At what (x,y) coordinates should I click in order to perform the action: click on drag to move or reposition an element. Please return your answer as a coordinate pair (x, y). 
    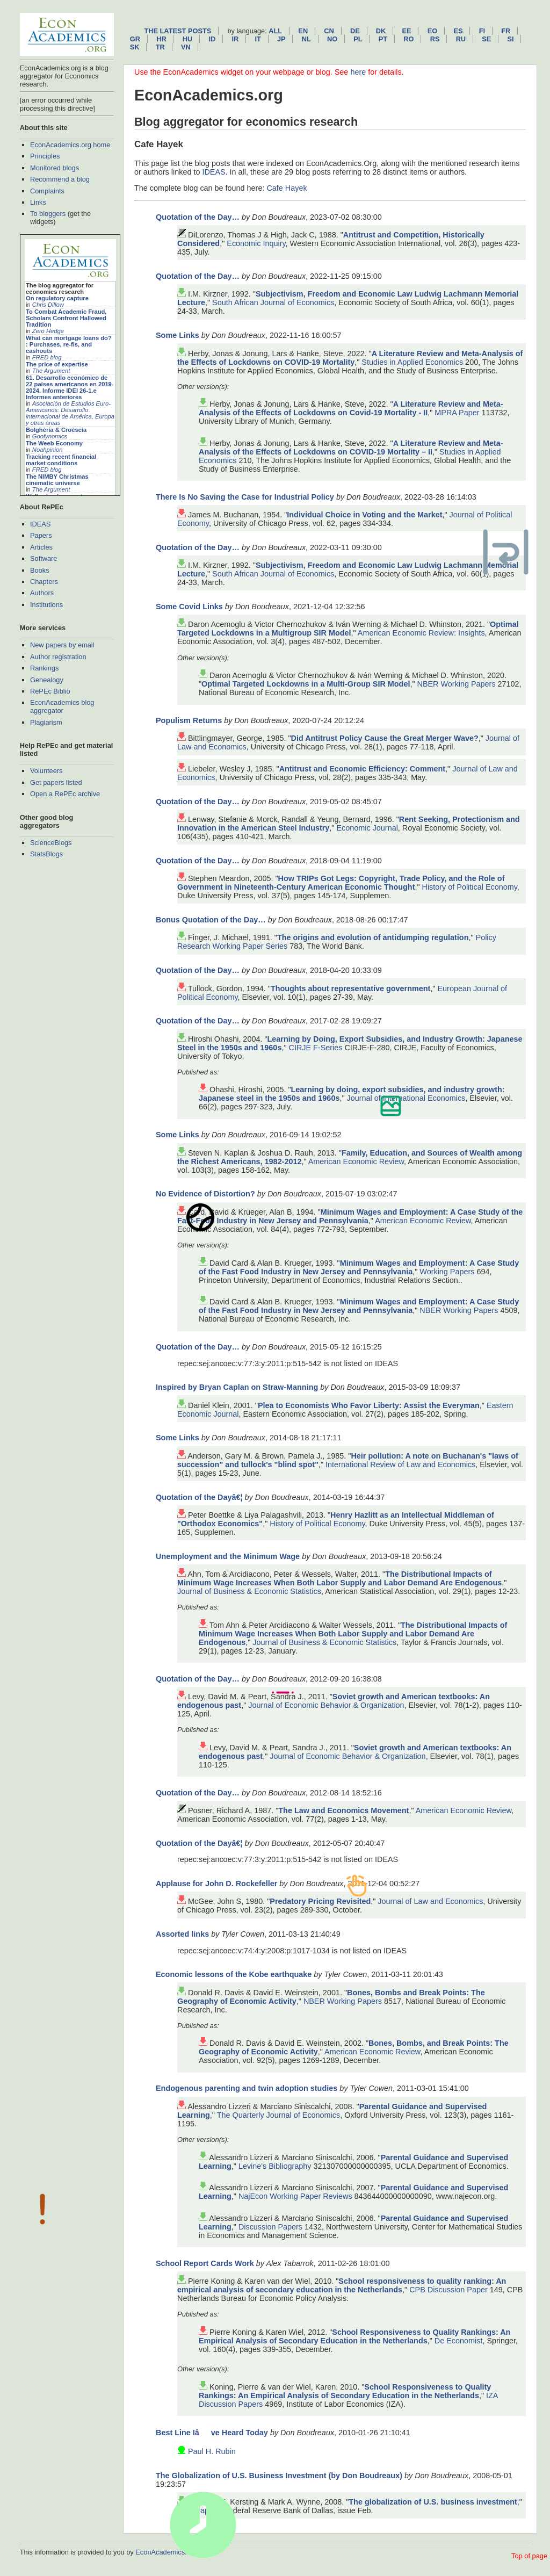
    Looking at the image, I should click on (357, 1885).